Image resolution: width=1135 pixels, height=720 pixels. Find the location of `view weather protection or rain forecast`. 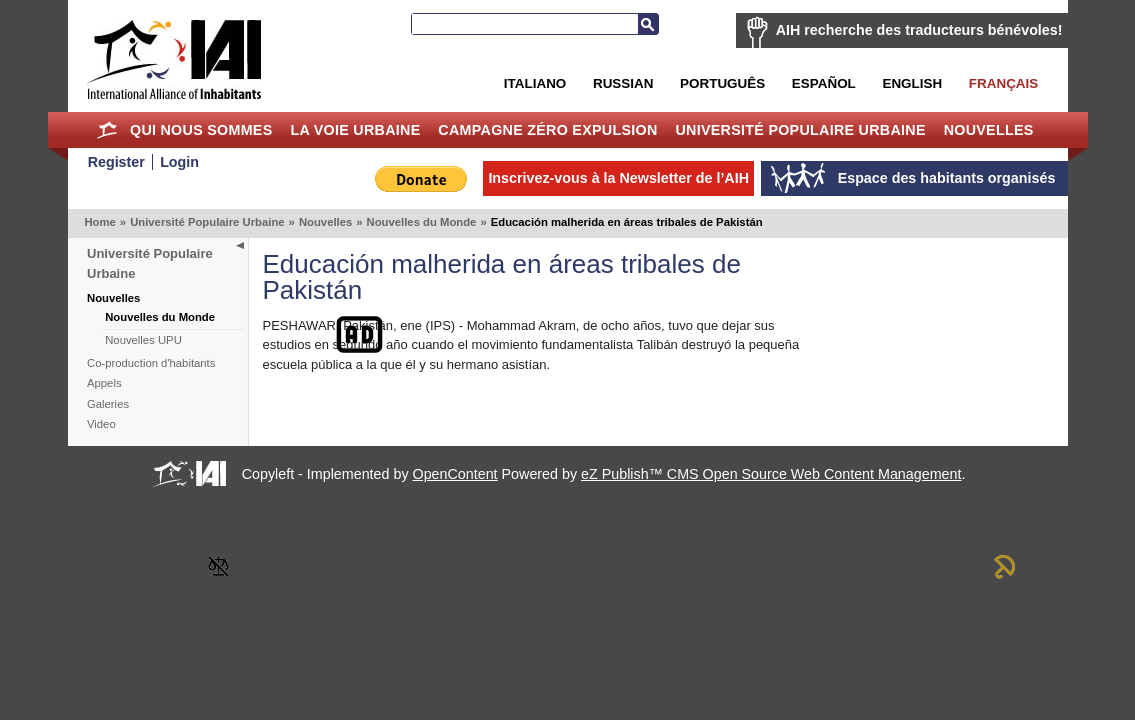

view weather protection or rain forecast is located at coordinates (1004, 565).